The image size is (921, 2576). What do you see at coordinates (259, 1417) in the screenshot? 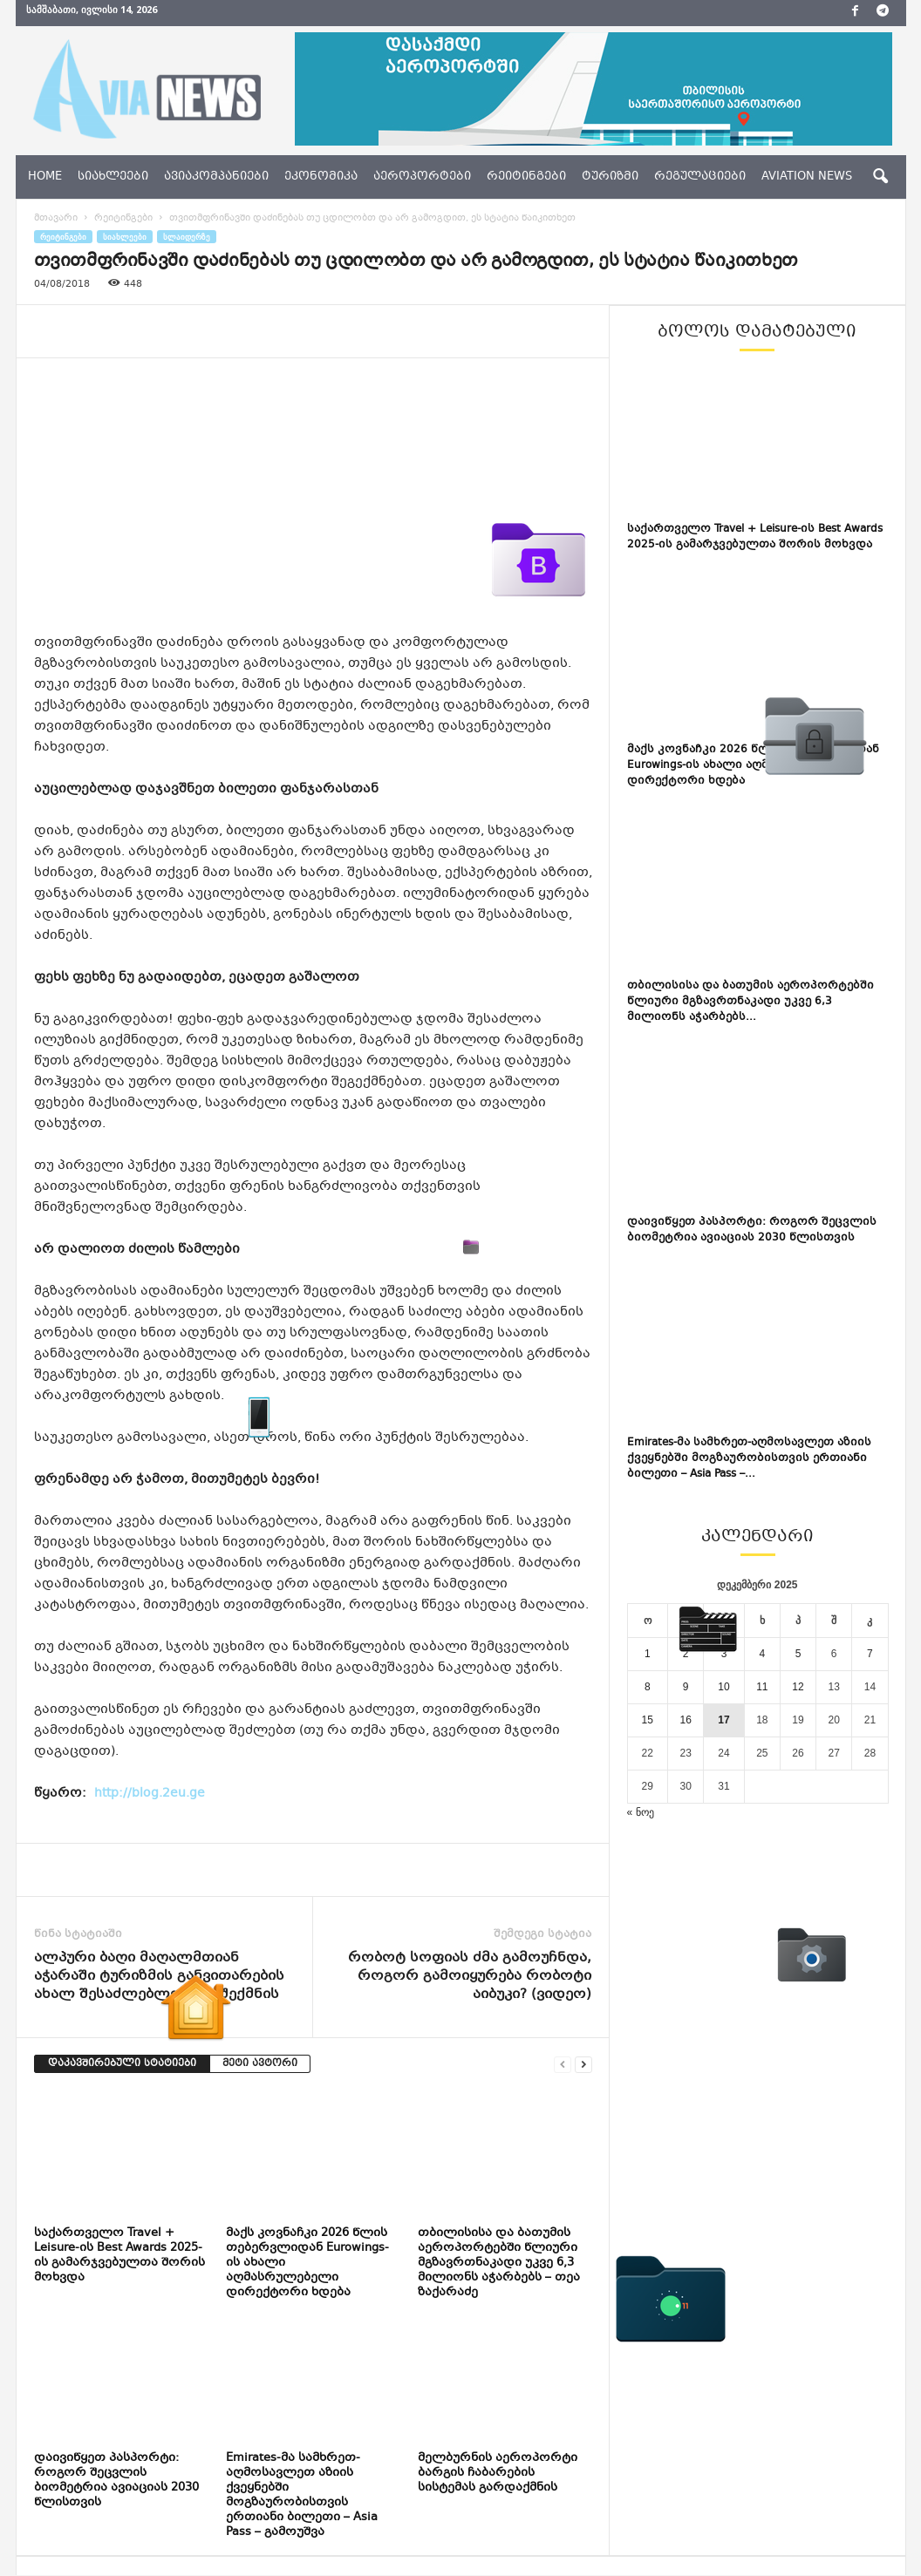
I see `iPod nano device connected` at bounding box center [259, 1417].